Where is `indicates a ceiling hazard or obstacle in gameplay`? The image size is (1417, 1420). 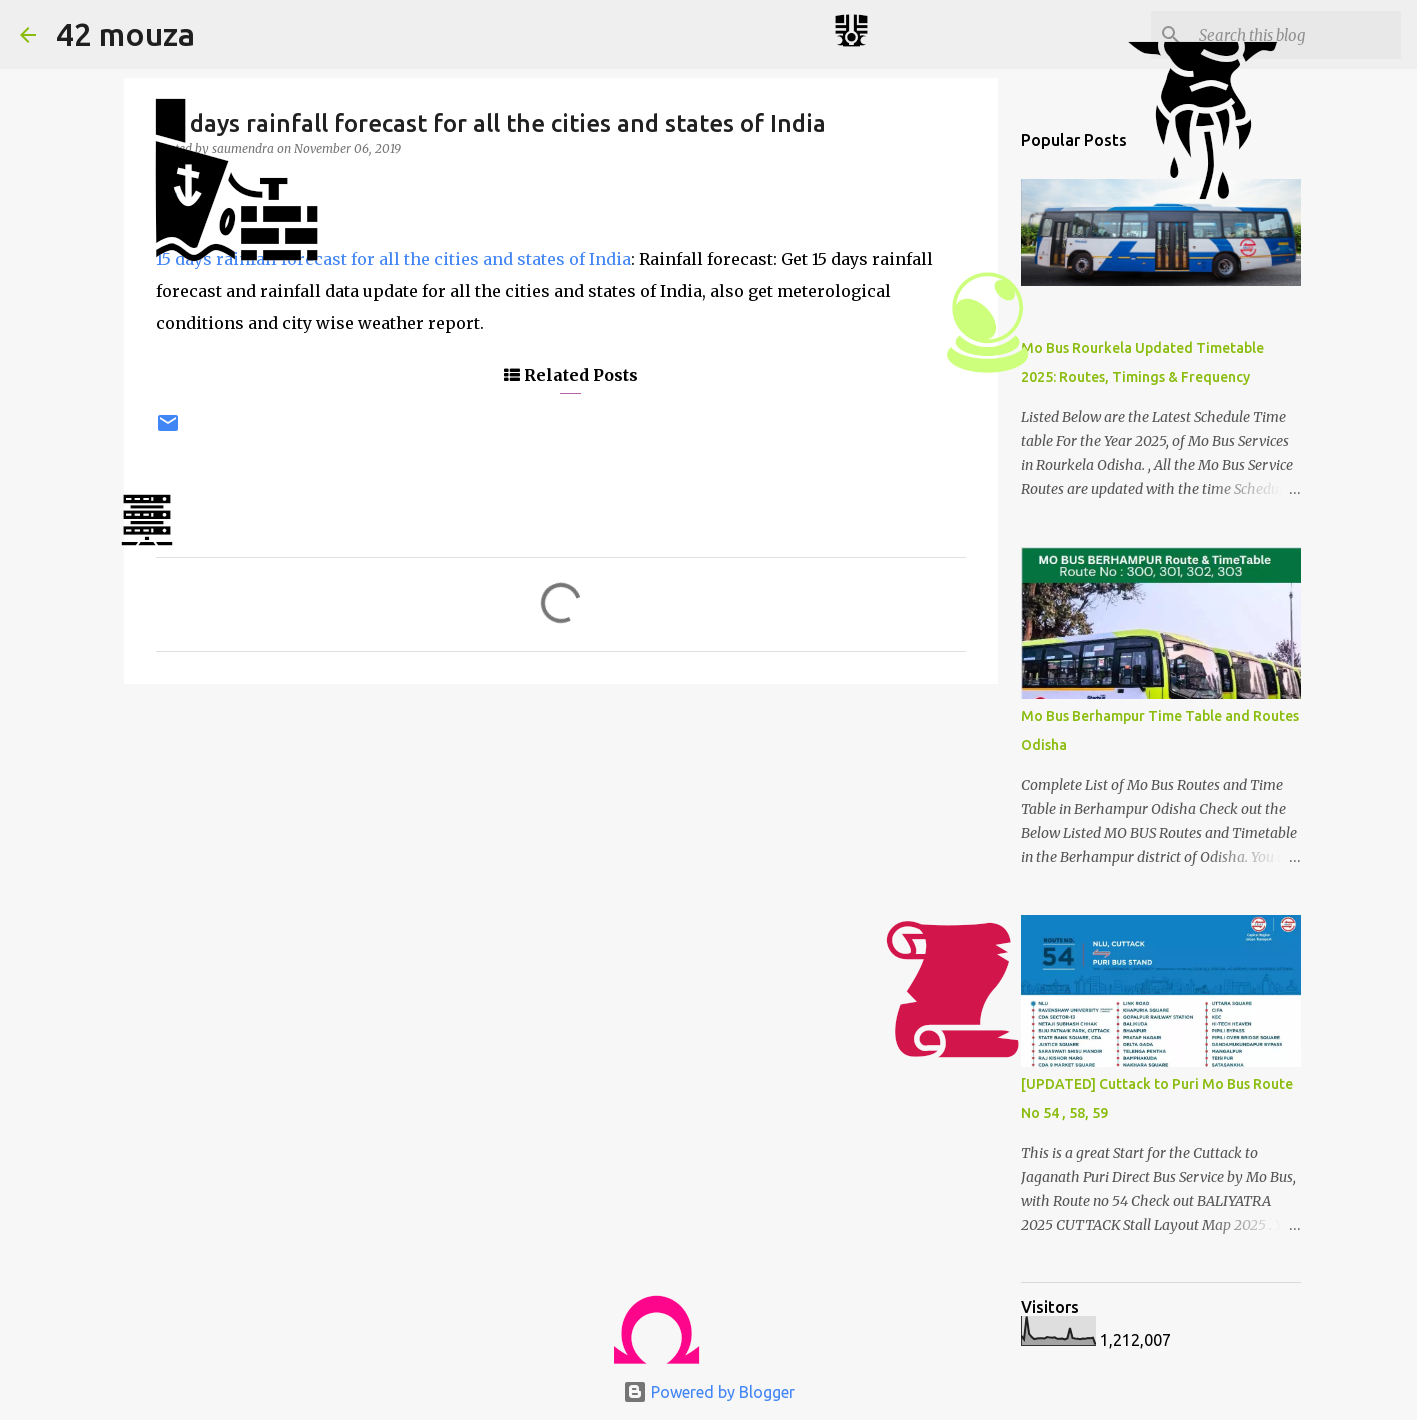
indicates a ceiling hazard or obstacle in gameplay is located at coordinates (1202, 120).